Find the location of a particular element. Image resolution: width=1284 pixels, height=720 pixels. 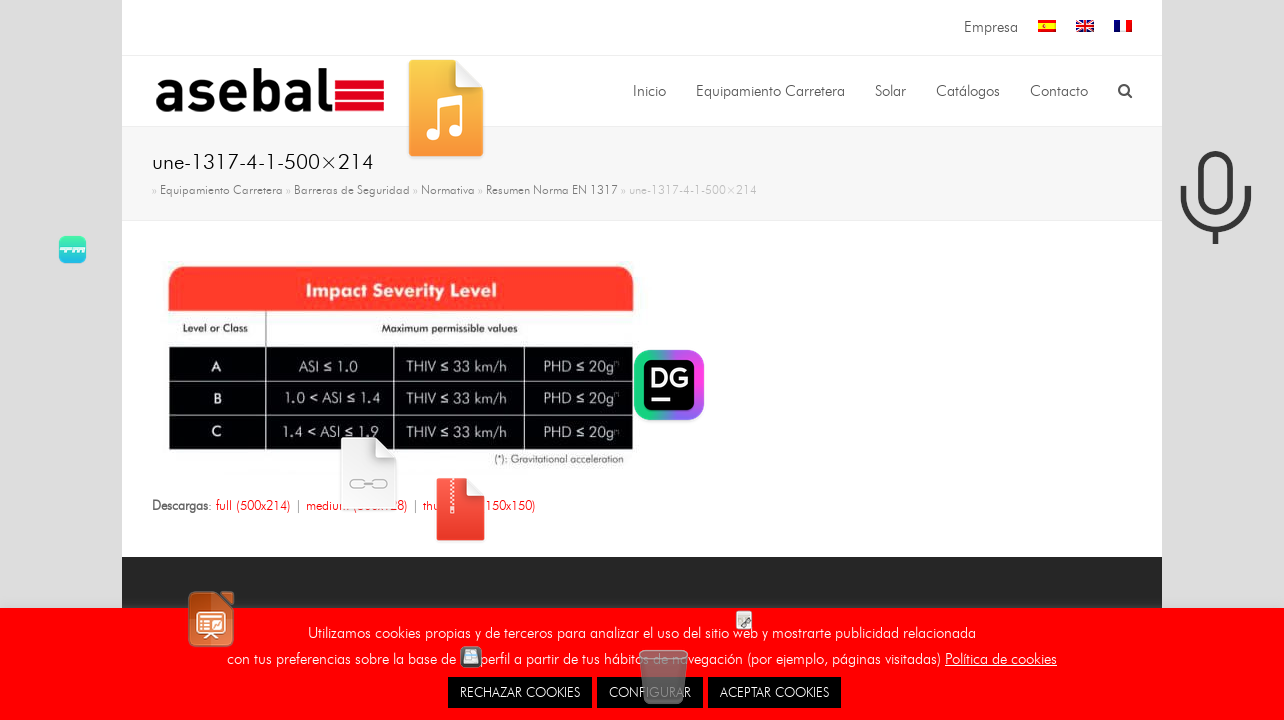

an ogg audio file is located at coordinates (446, 108).